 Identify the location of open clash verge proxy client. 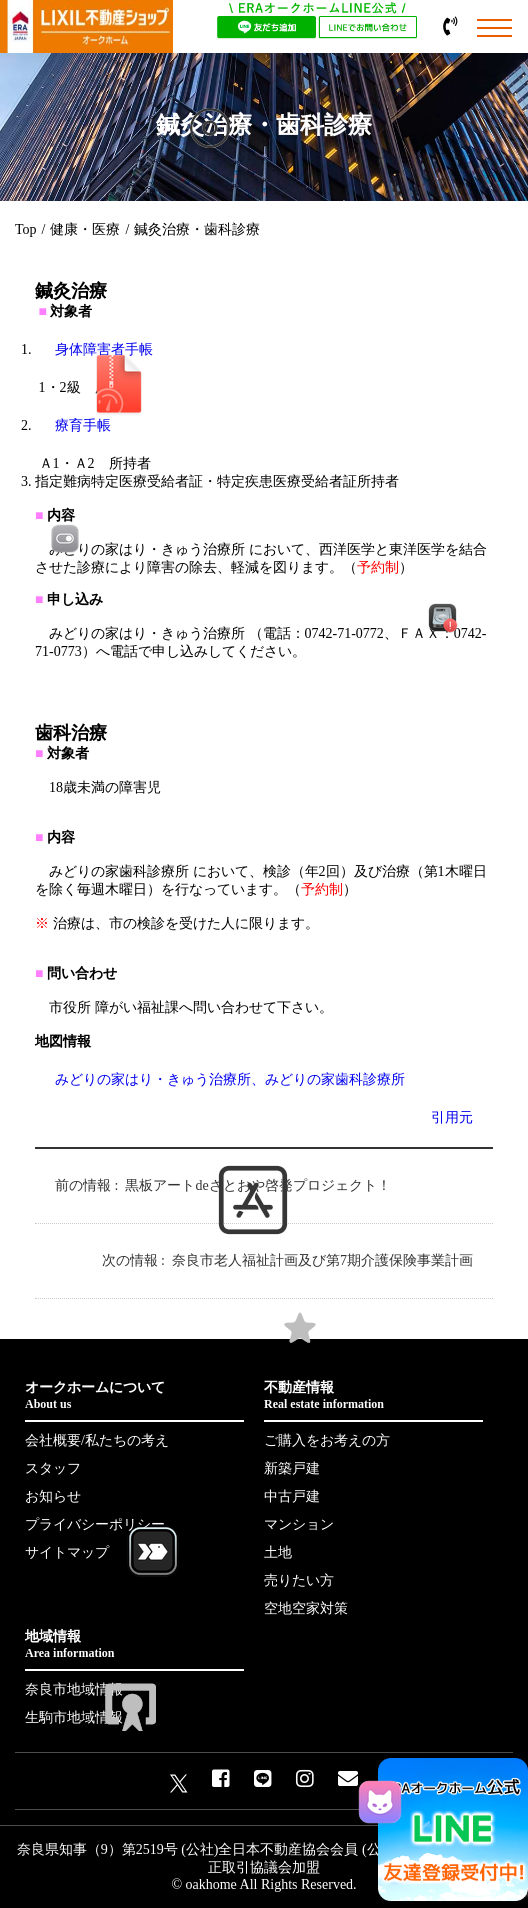
(380, 1802).